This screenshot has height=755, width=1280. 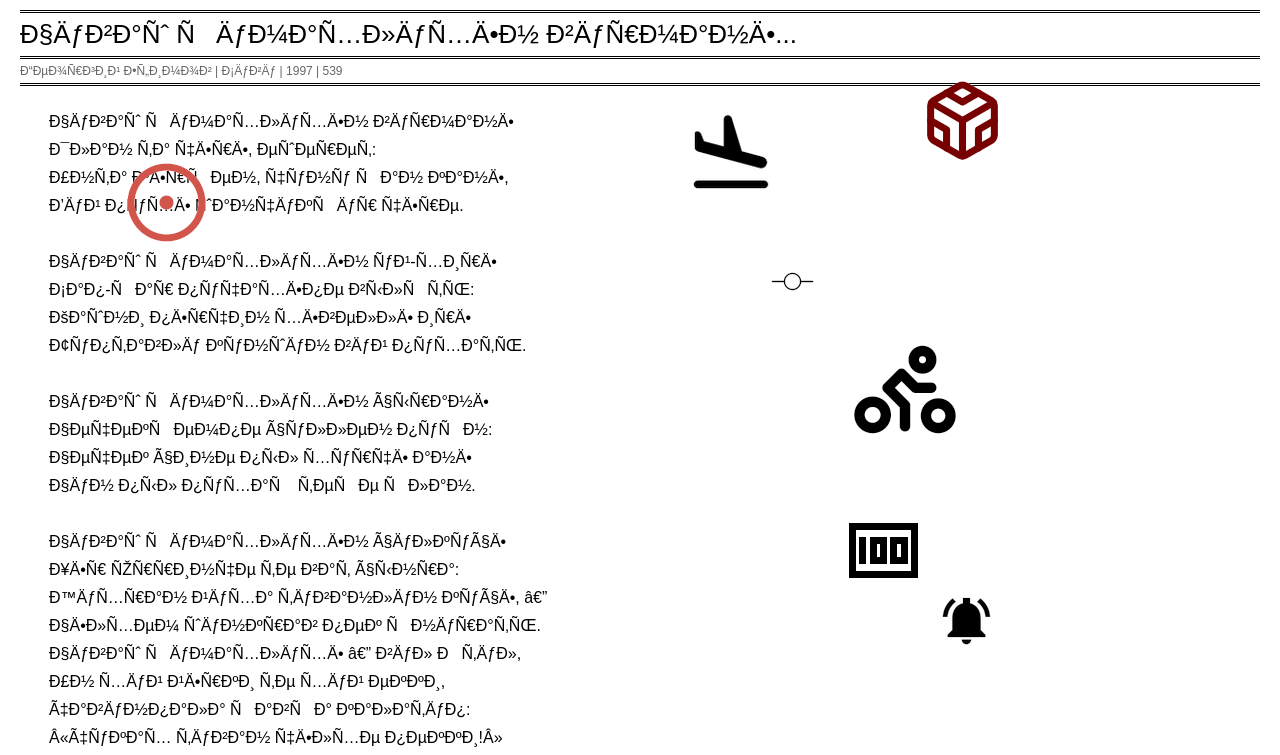 I want to click on view currency or money-related information, so click(x=883, y=550).